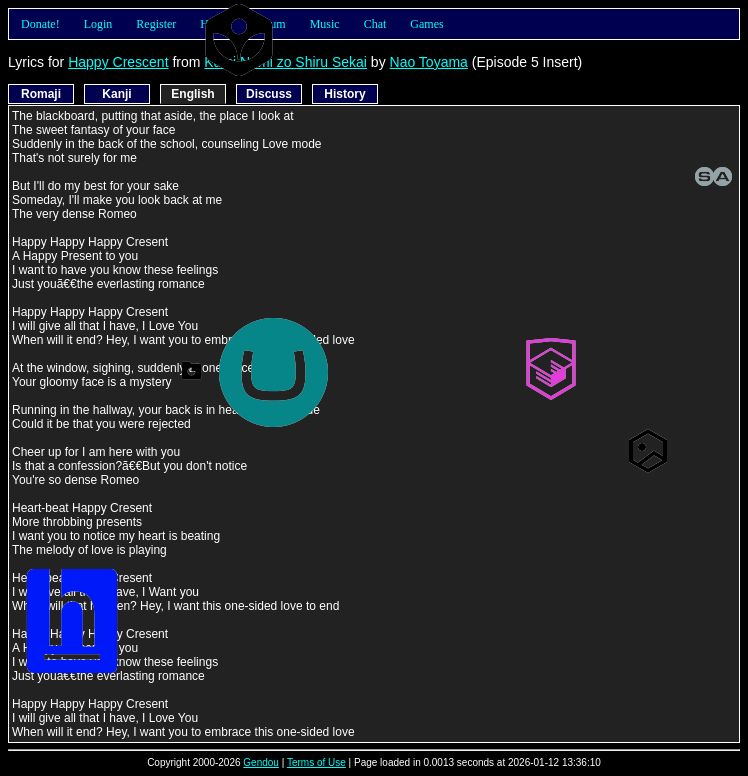  Describe the element at coordinates (648, 451) in the screenshot. I see `view NFT collection or digital assets` at that location.